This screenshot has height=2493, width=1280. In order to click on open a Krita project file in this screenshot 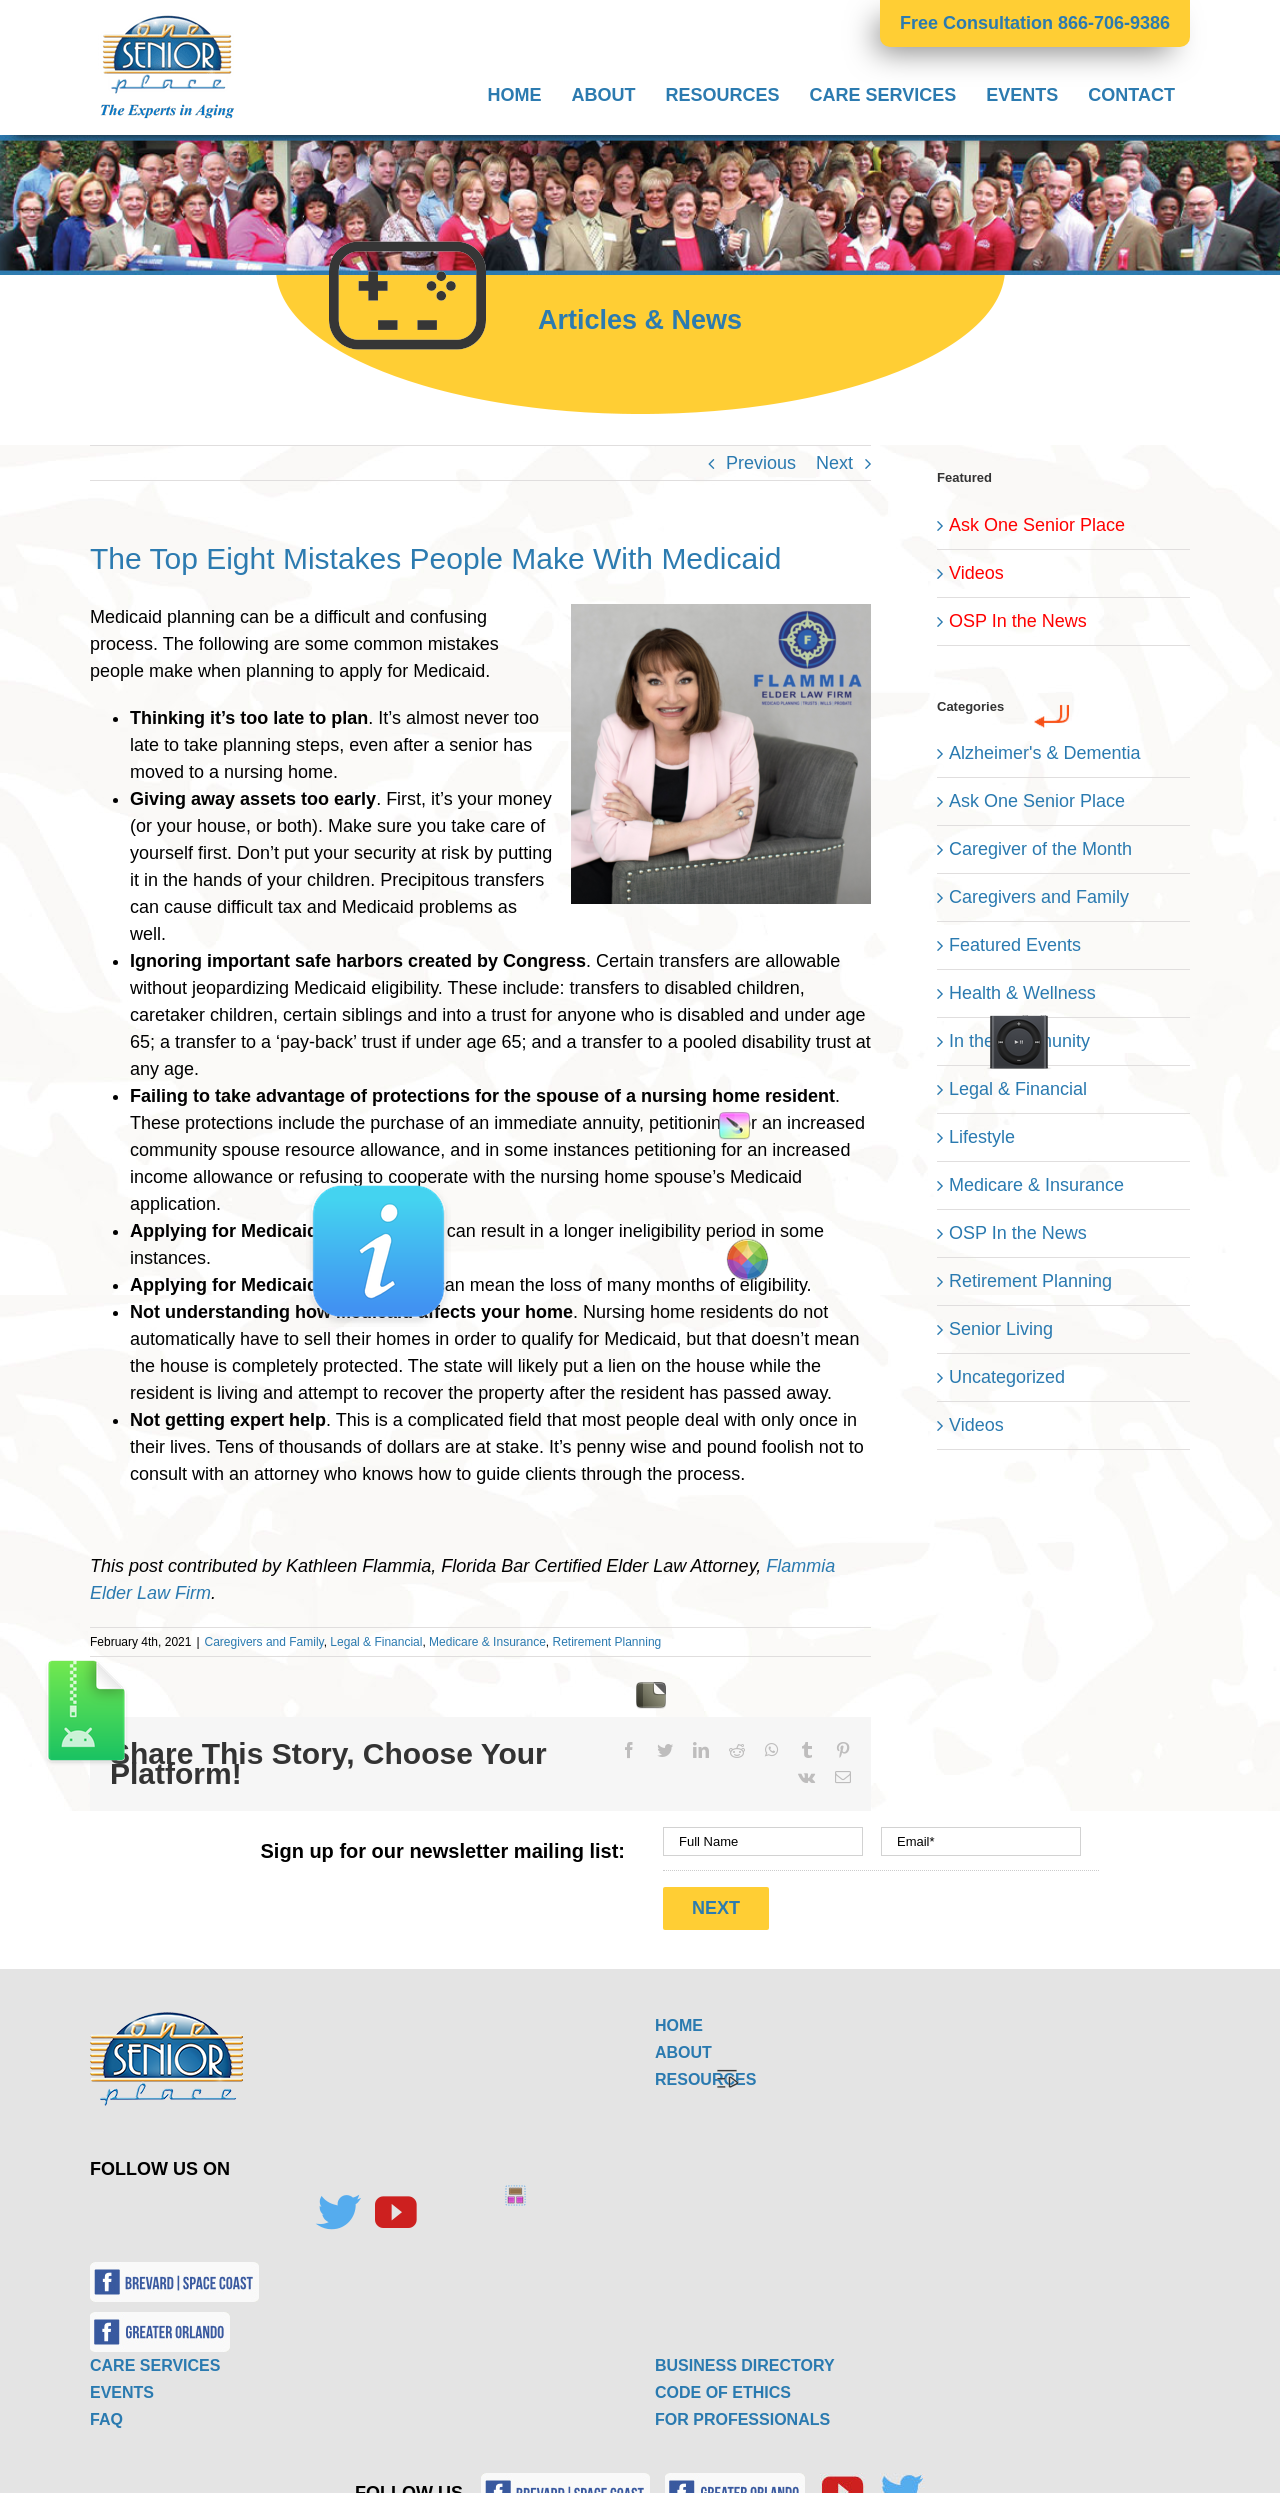, I will do `click(734, 1124)`.